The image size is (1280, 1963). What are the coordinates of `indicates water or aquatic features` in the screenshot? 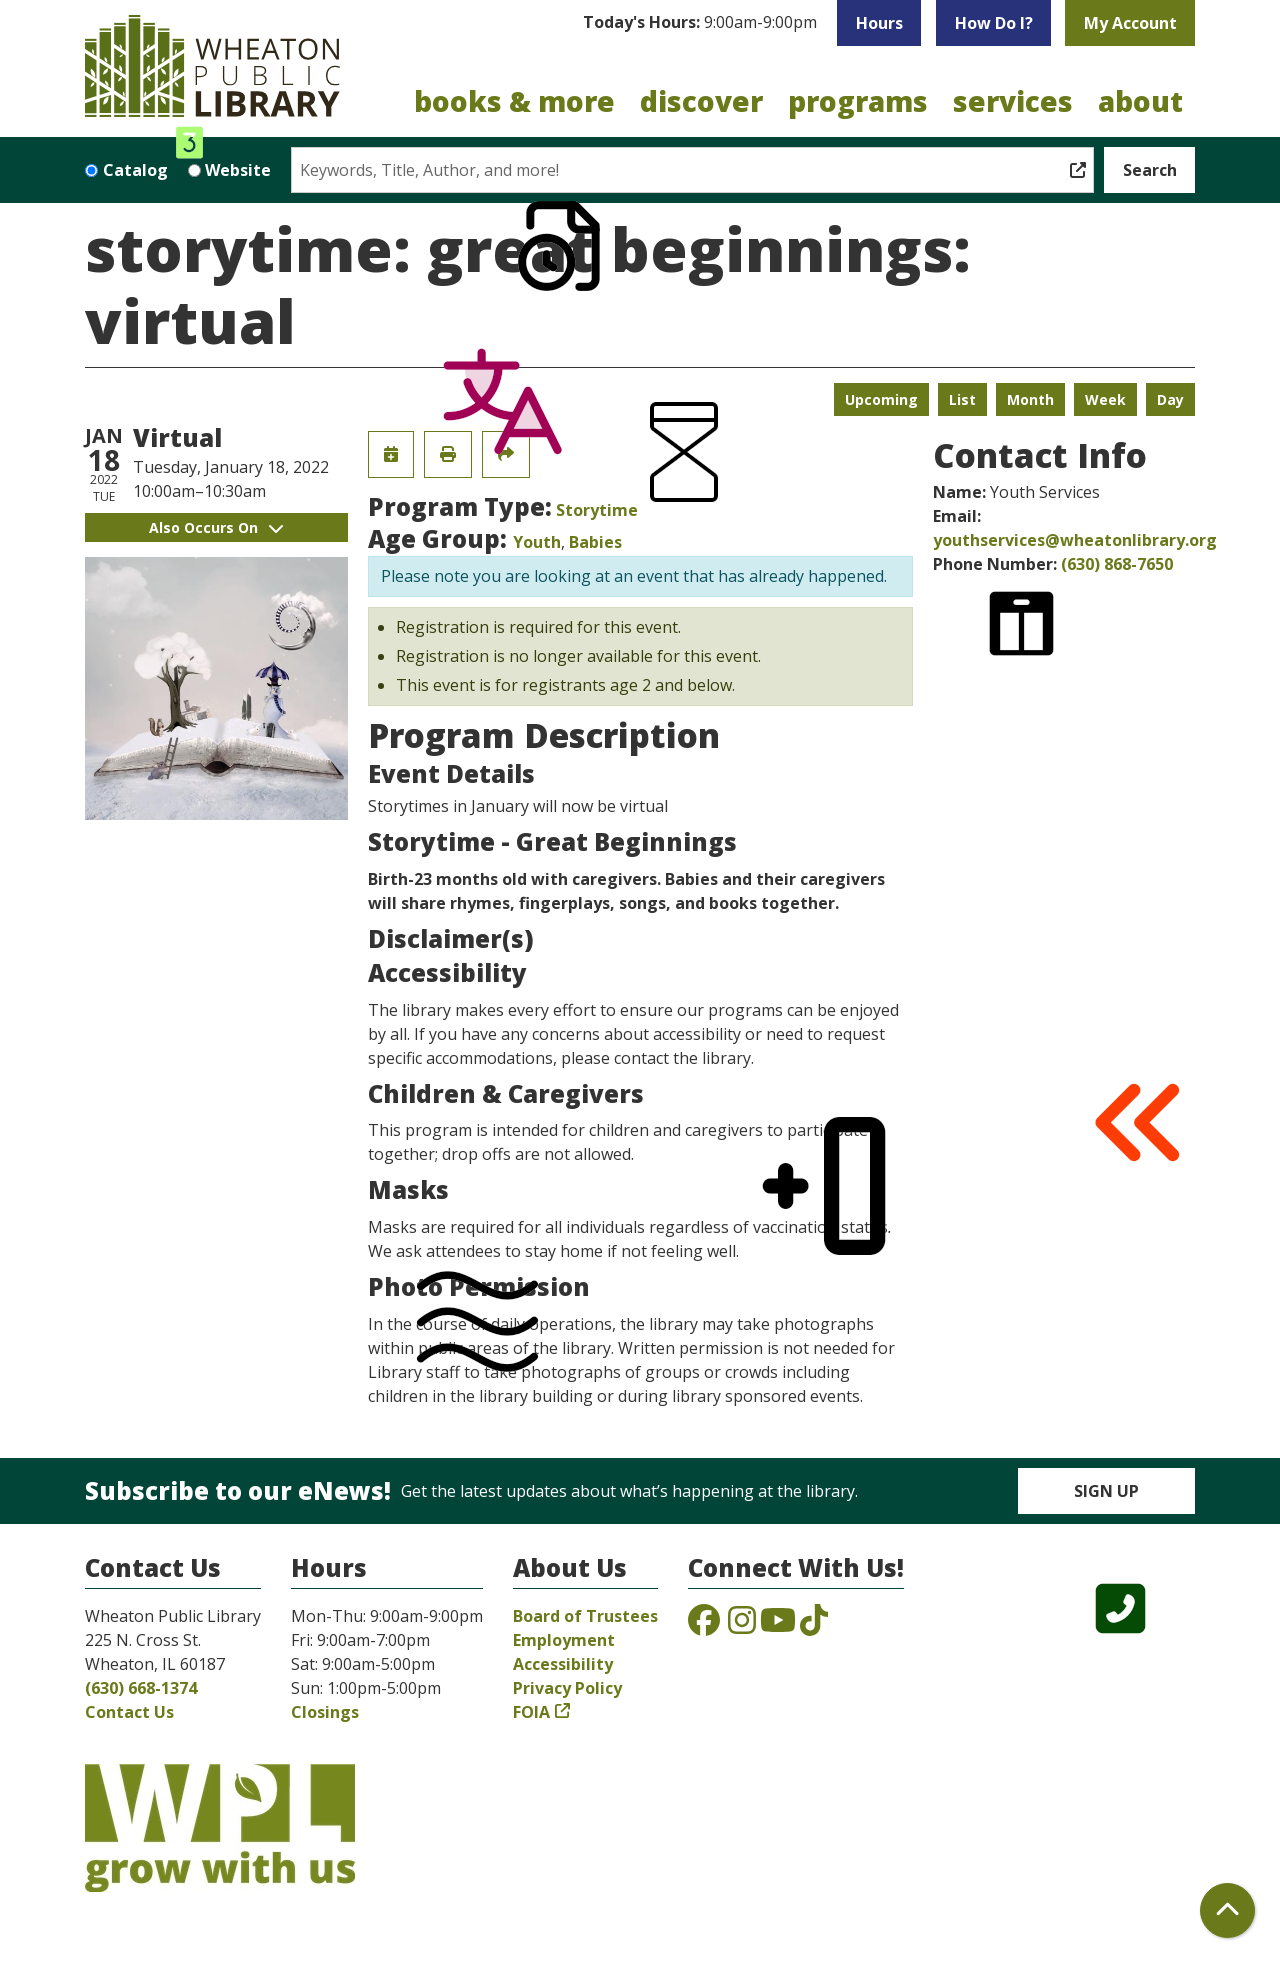 It's located at (477, 1321).